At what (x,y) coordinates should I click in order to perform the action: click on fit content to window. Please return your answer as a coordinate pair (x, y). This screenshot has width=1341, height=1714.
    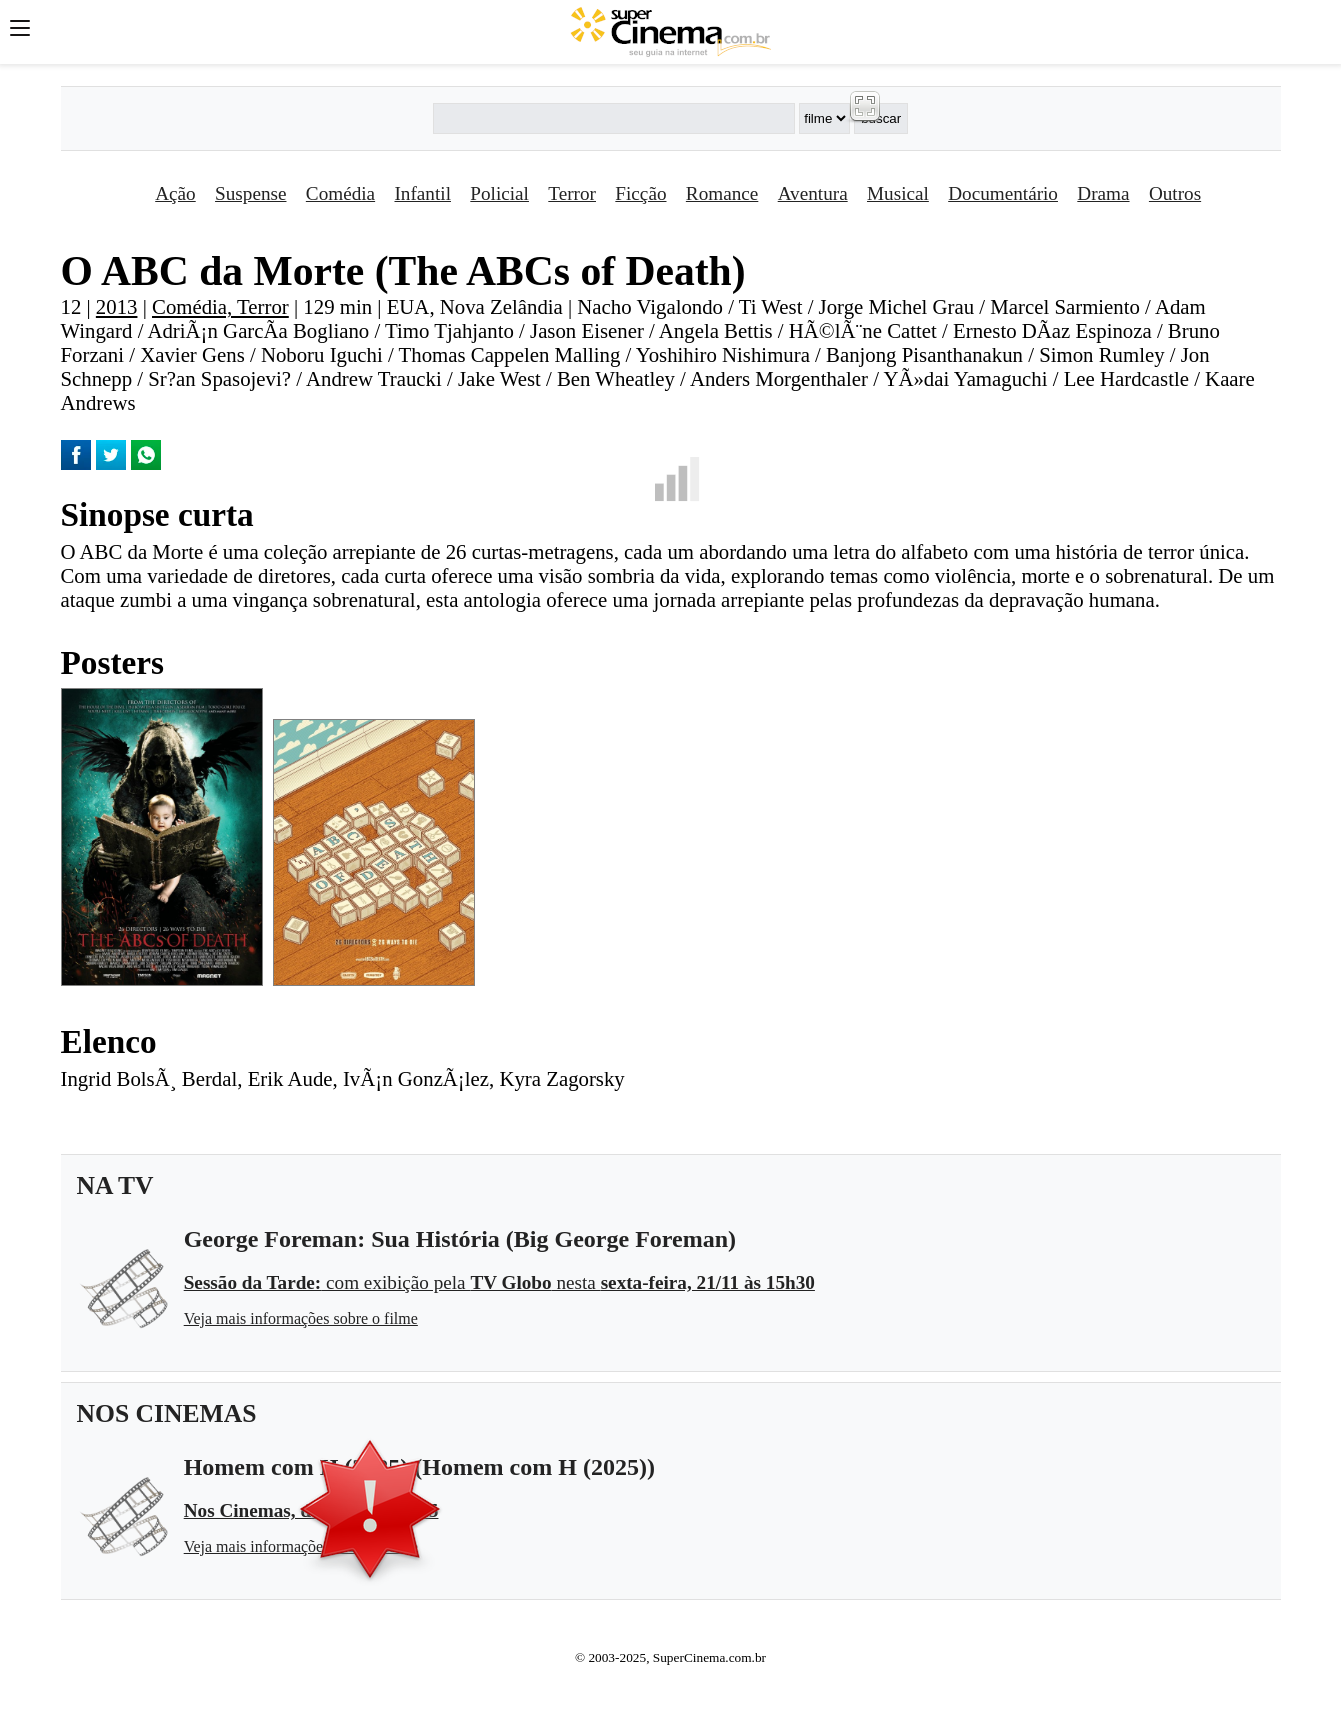
    Looking at the image, I should click on (865, 105).